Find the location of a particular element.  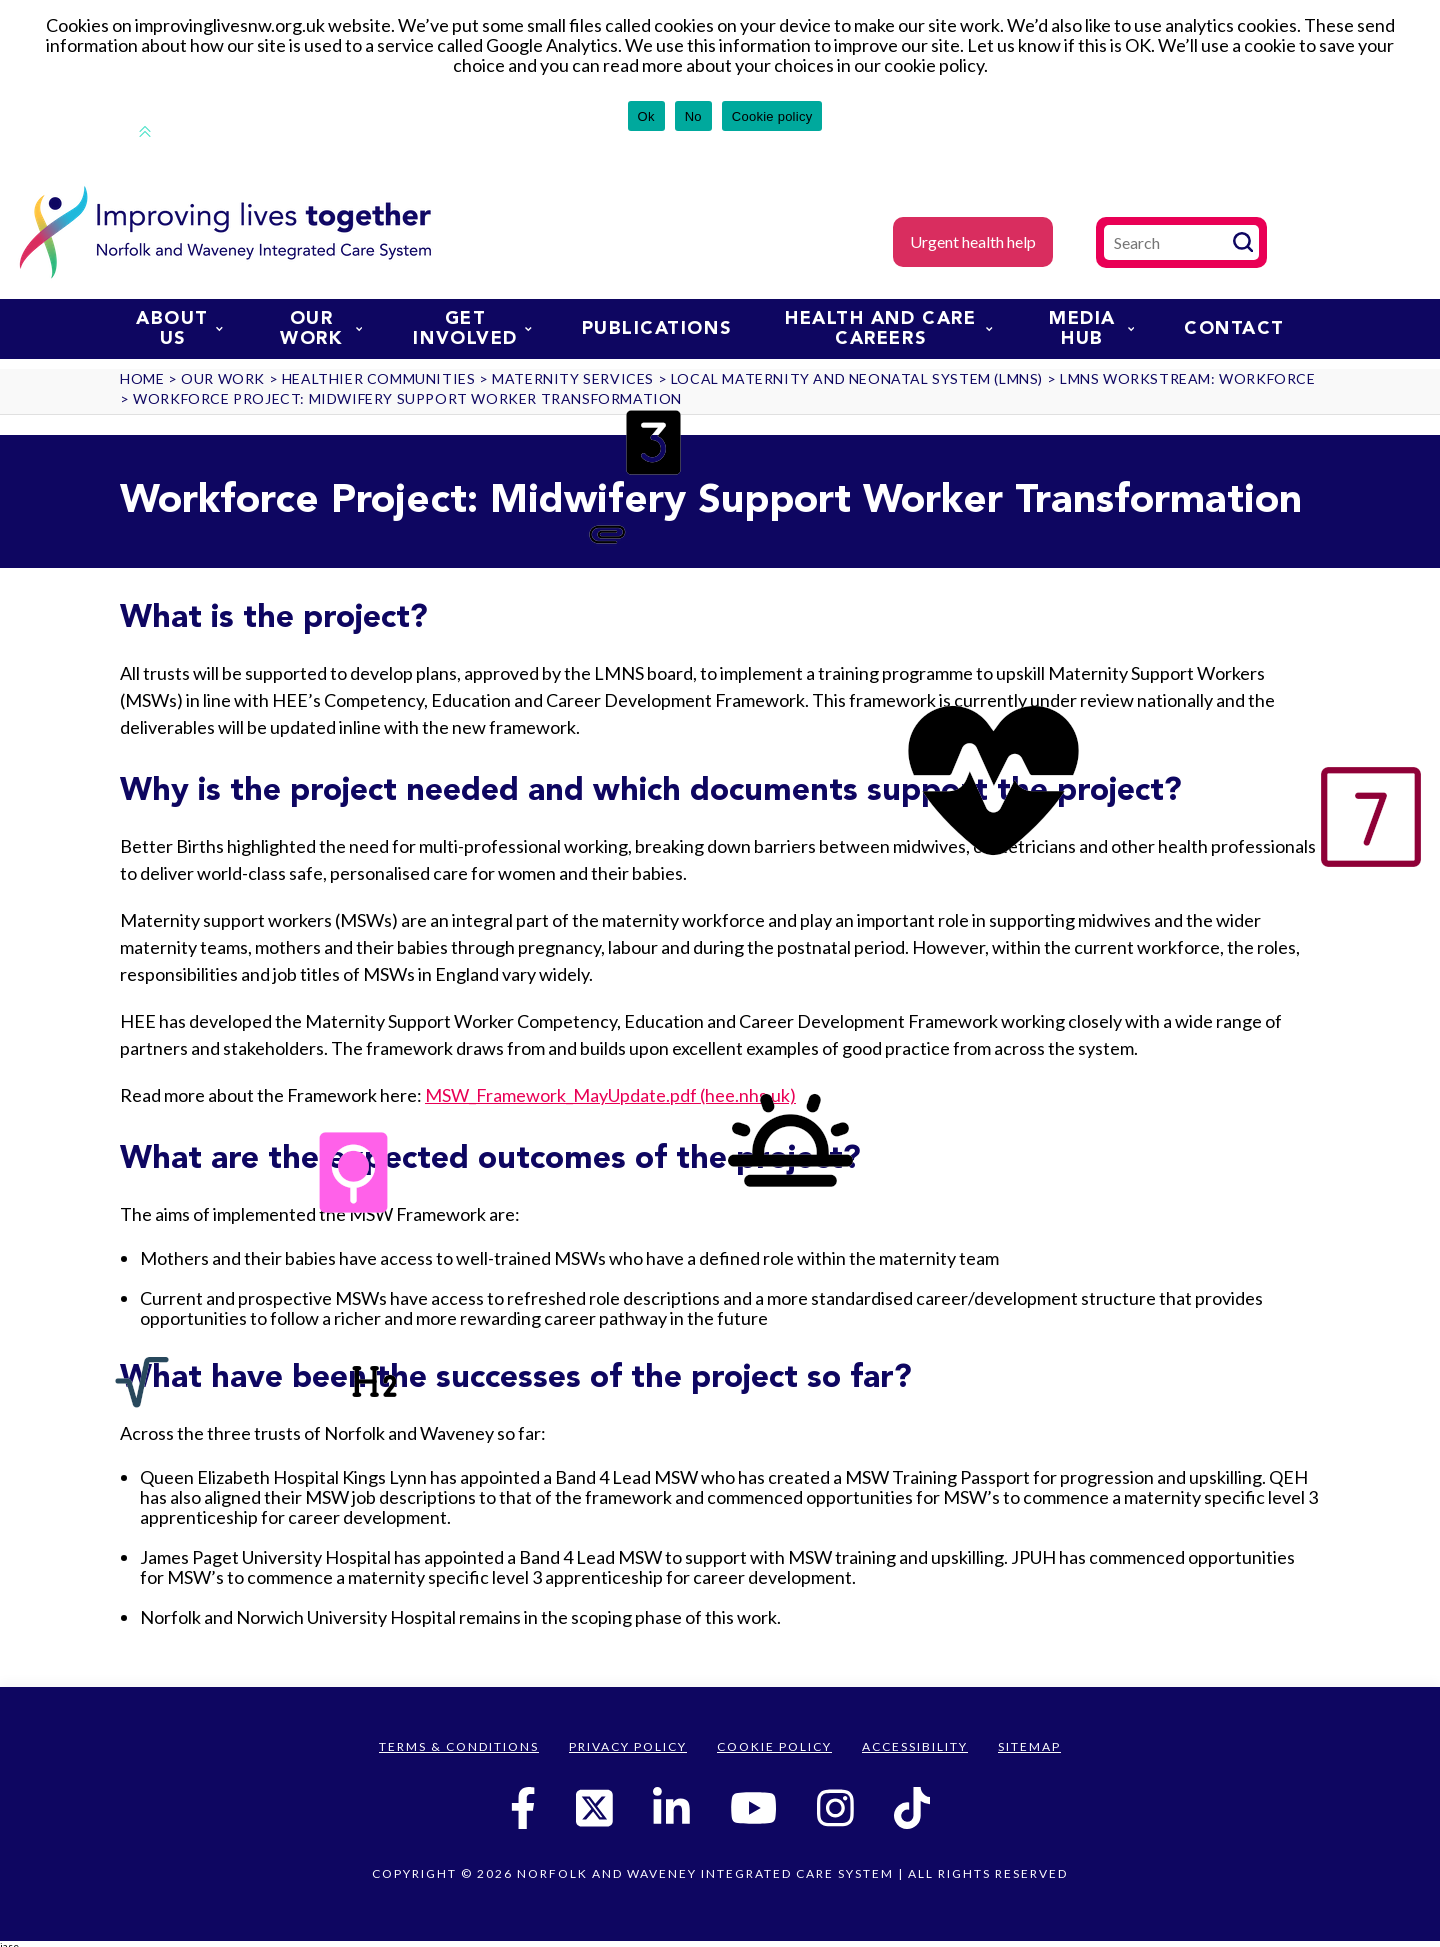

format text as heading level 2 is located at coordinates (374, 1381).